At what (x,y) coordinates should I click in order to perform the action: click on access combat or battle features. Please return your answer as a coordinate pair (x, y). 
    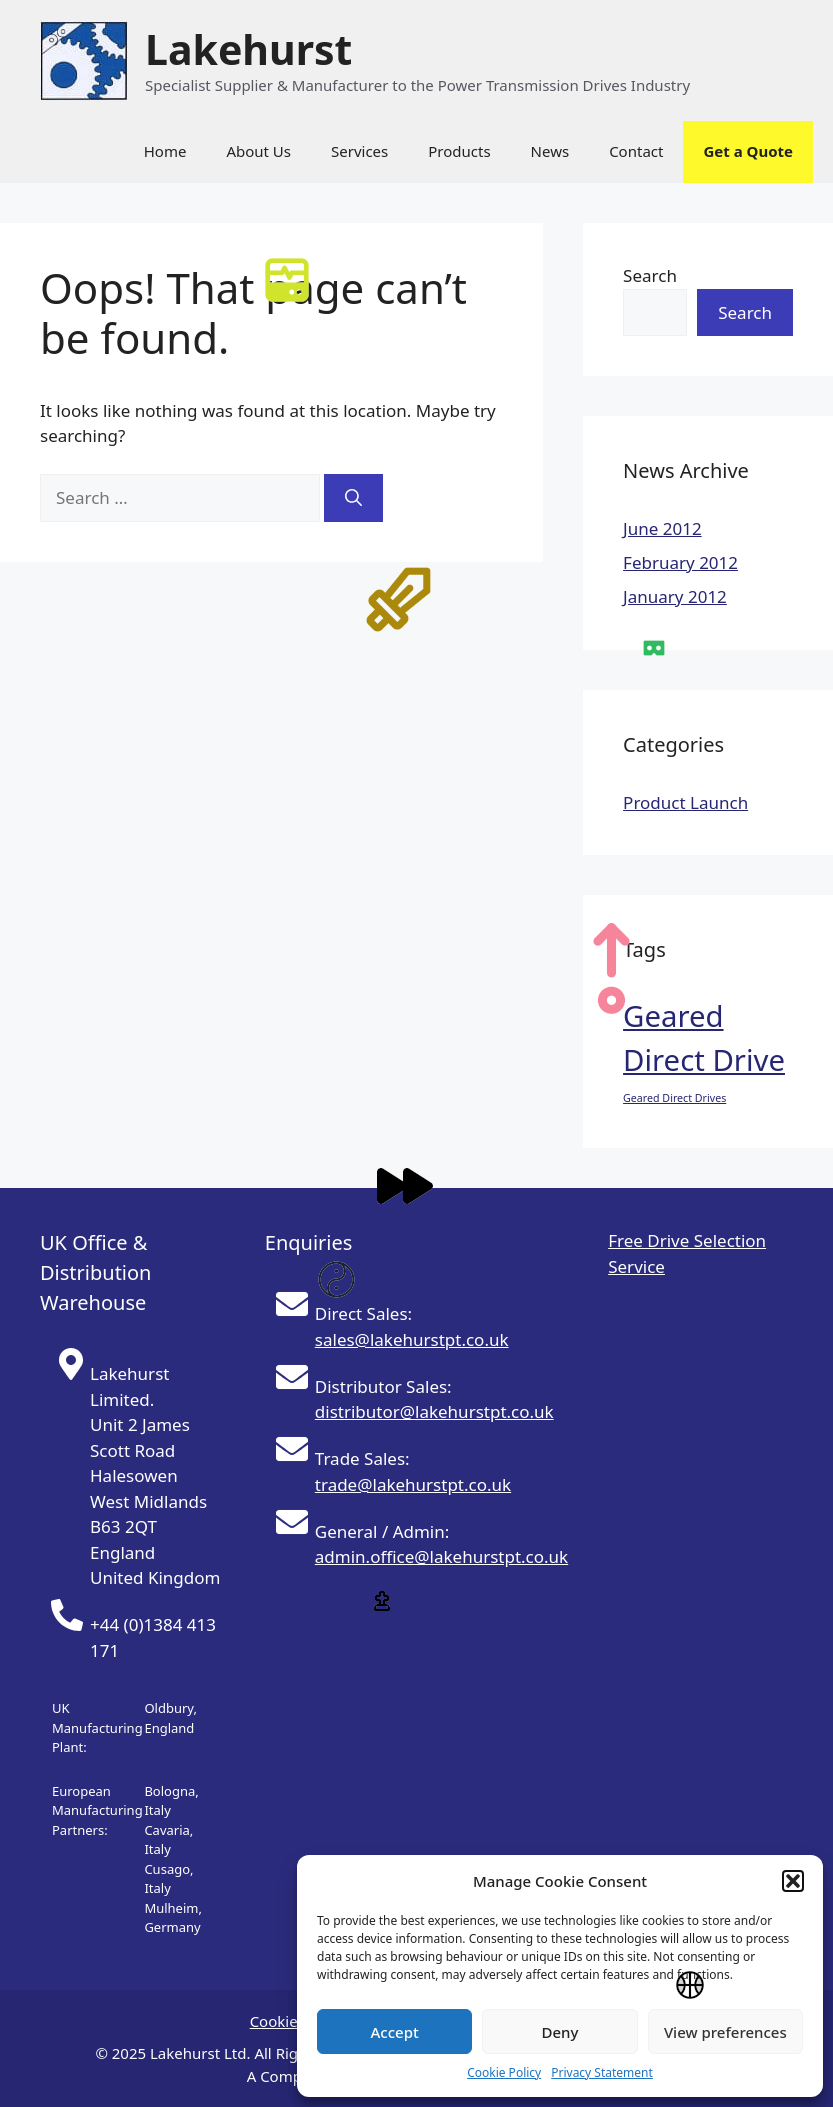
    Looking at the image, I should click on (400, 598).